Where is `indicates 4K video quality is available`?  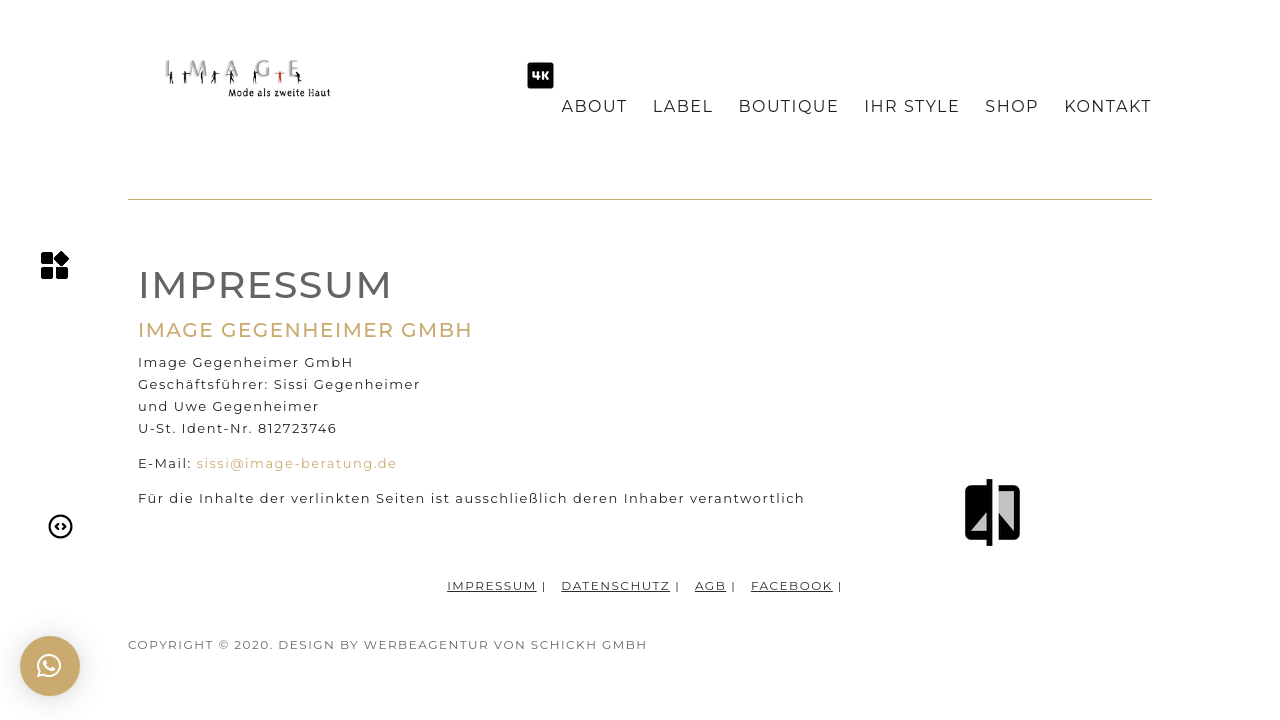 indicates 4K video quality is available is located at coordinates (540, 75).